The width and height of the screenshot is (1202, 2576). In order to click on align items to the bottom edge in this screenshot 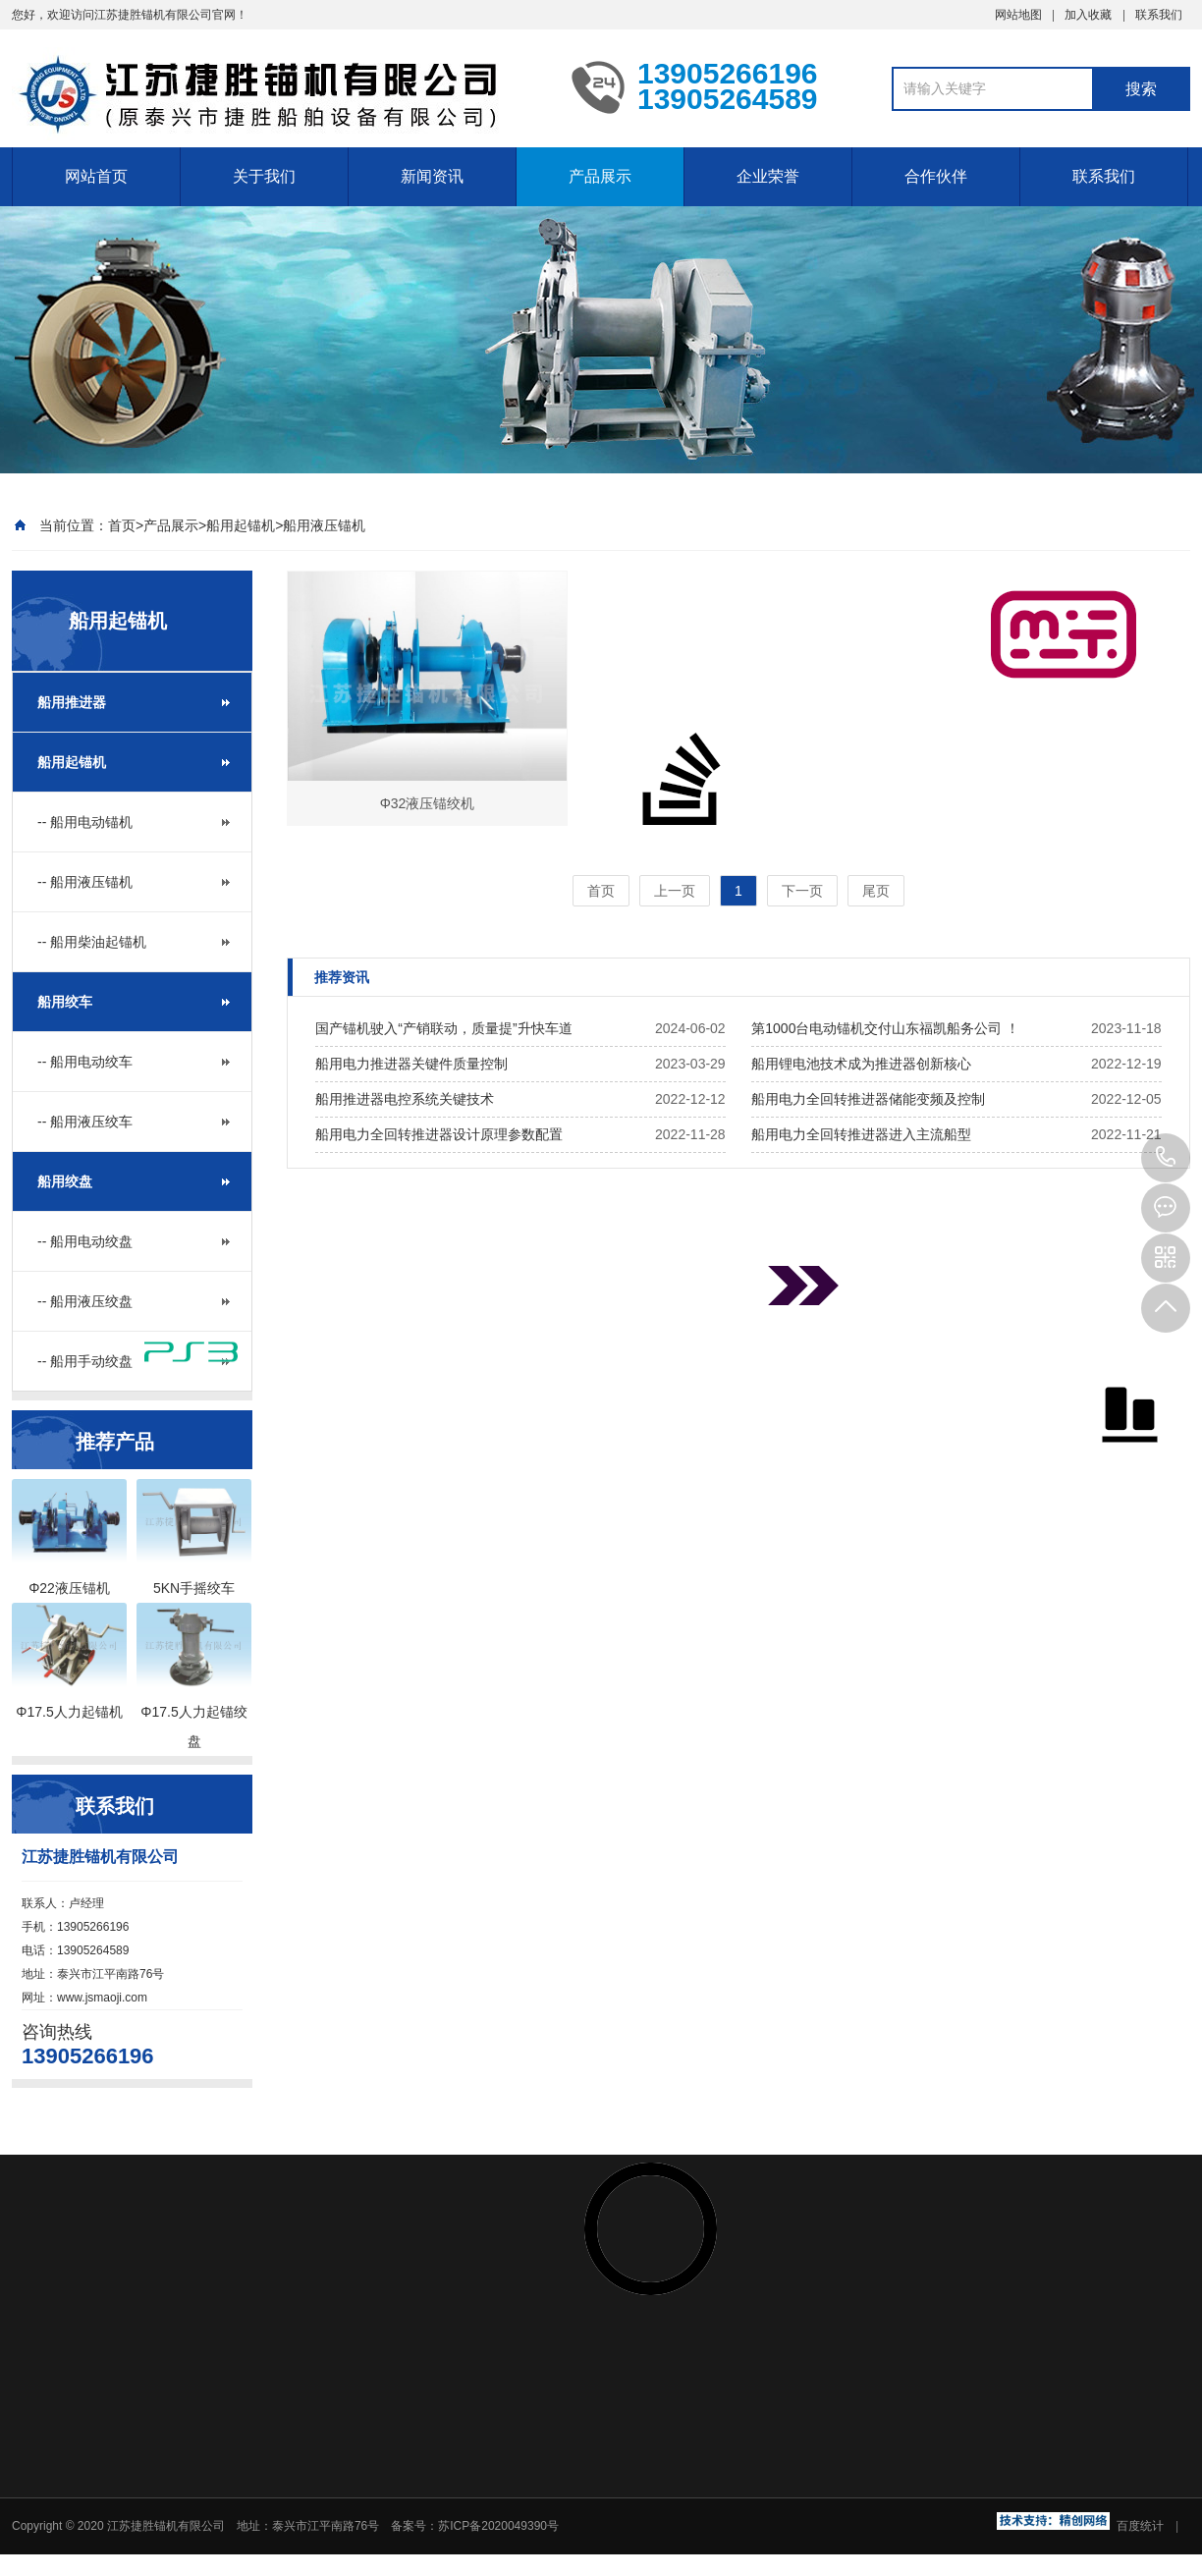, I will do `click(1129, 1414)`.